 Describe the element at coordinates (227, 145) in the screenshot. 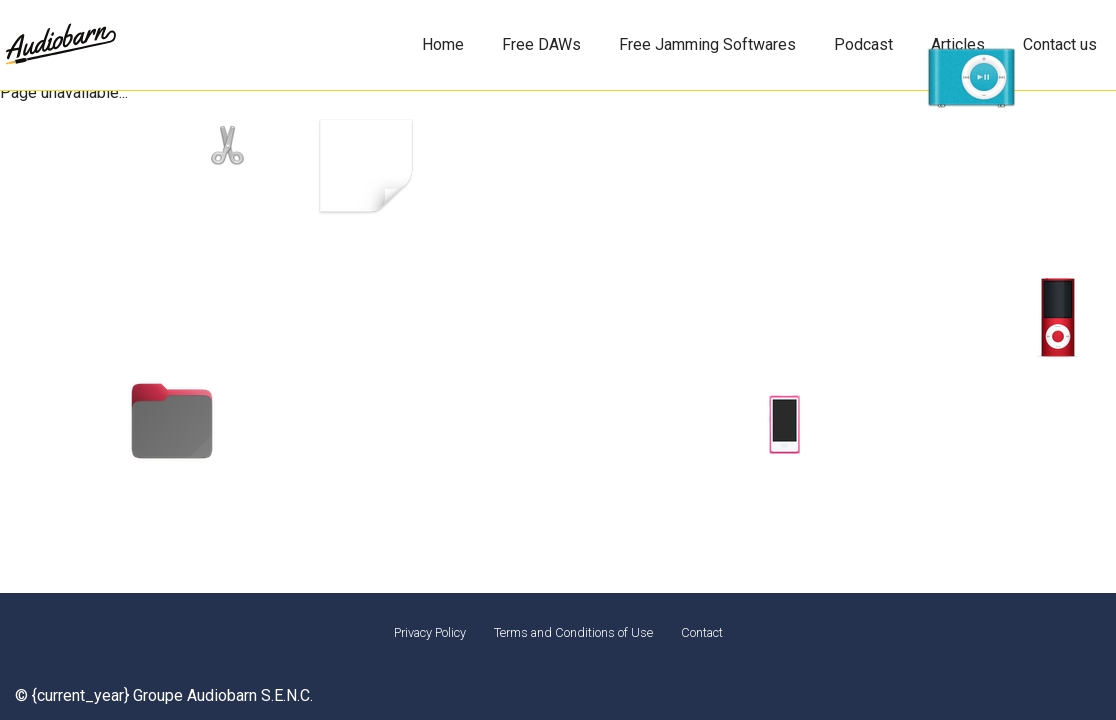

I see `cut selected content to clipboard` at that location.